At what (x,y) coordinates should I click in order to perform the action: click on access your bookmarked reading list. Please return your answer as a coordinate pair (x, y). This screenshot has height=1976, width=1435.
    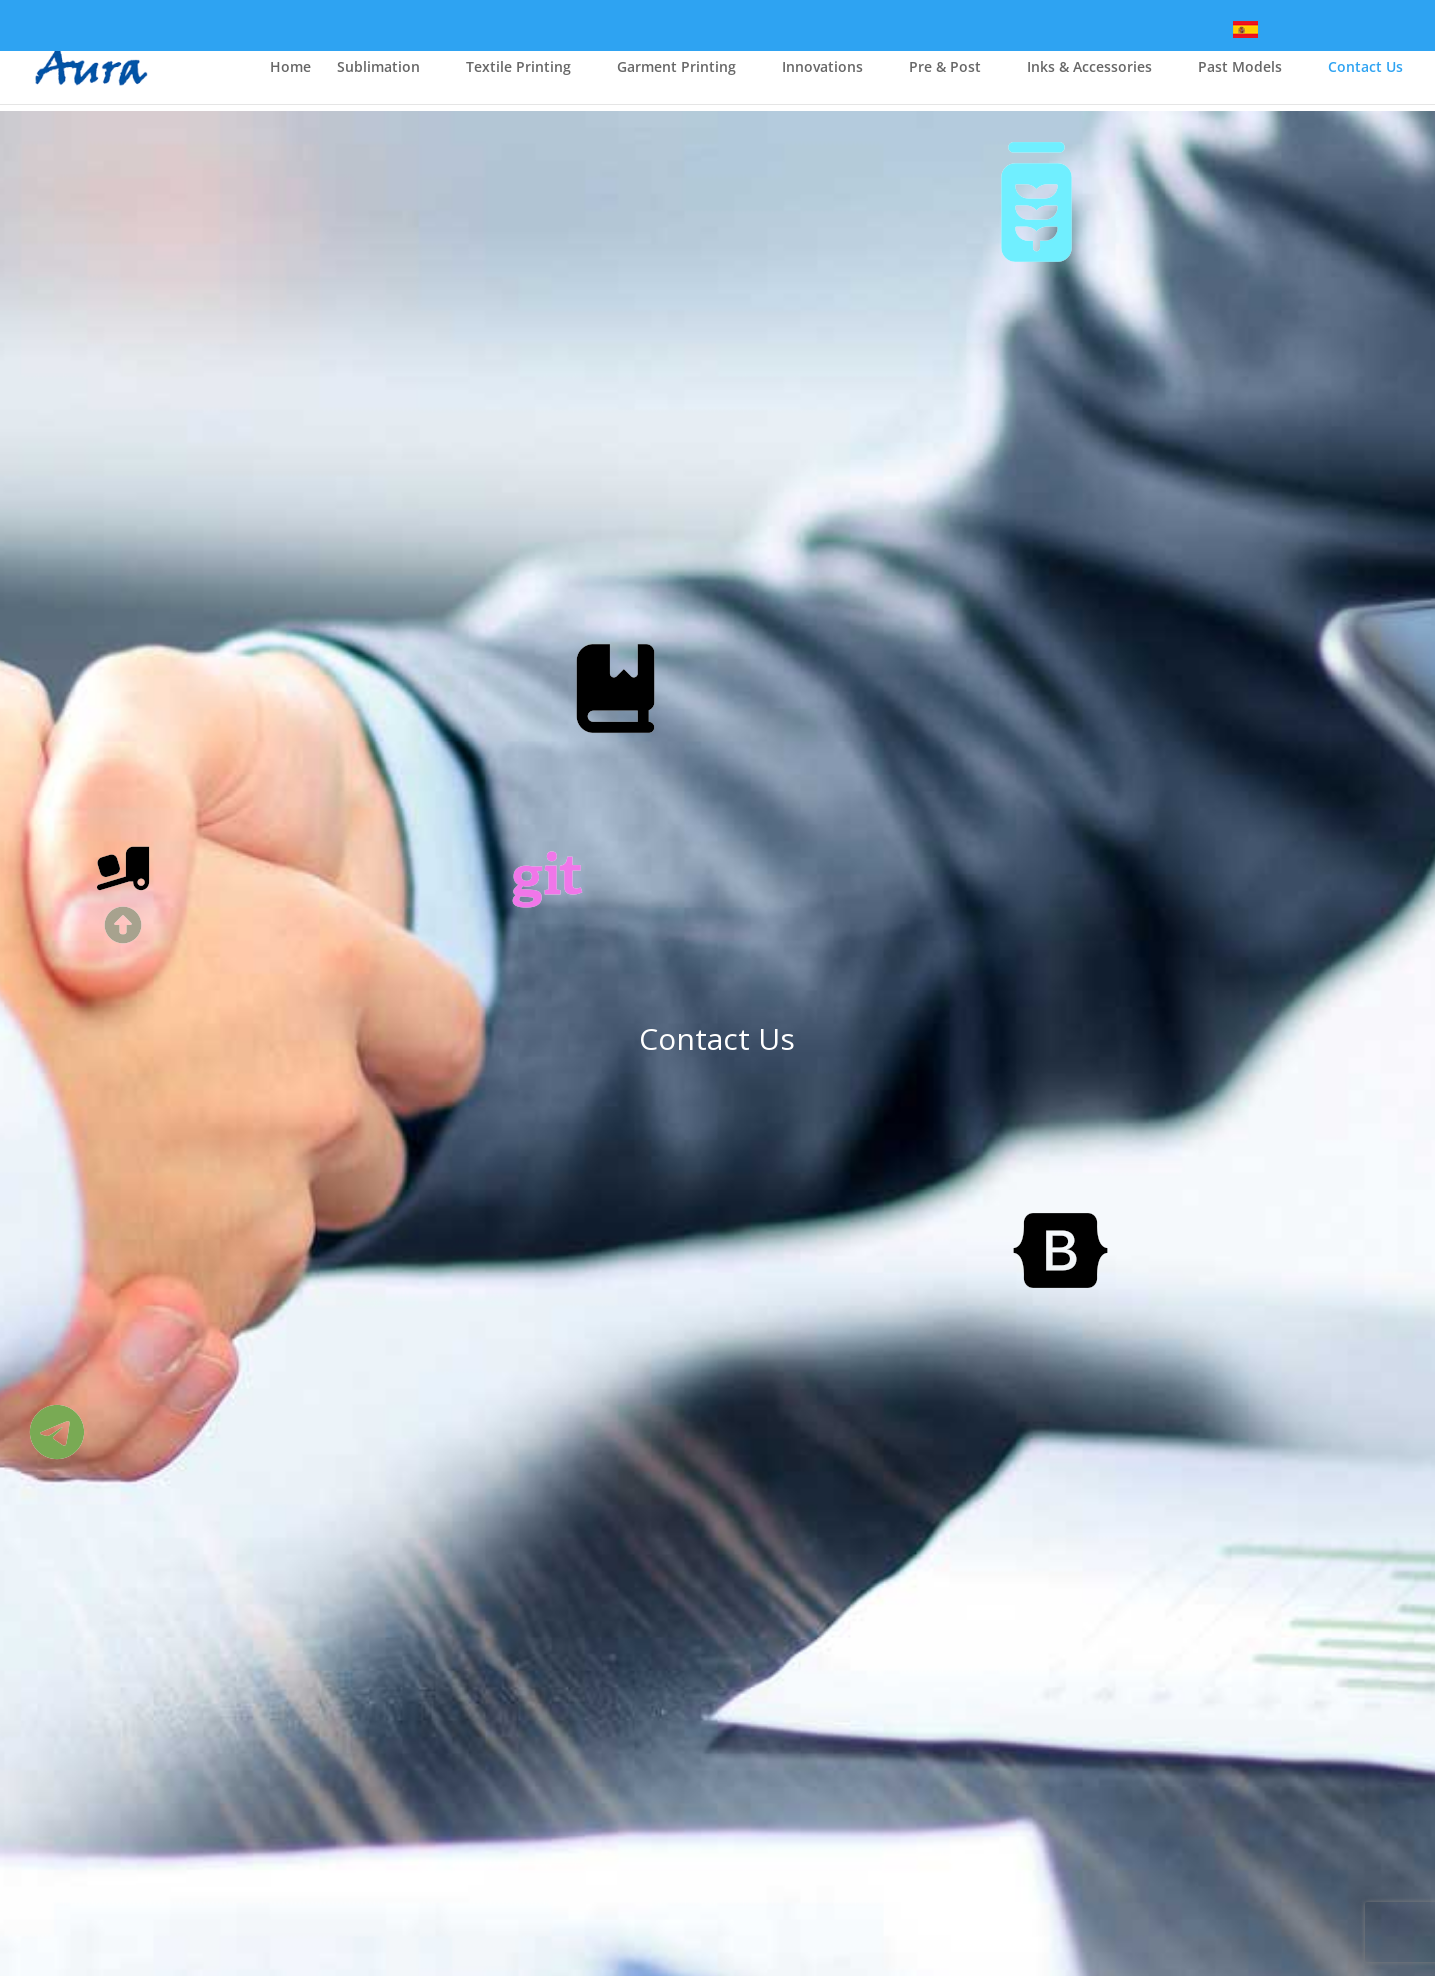
    Looking at the image, I should click on (615, 688).